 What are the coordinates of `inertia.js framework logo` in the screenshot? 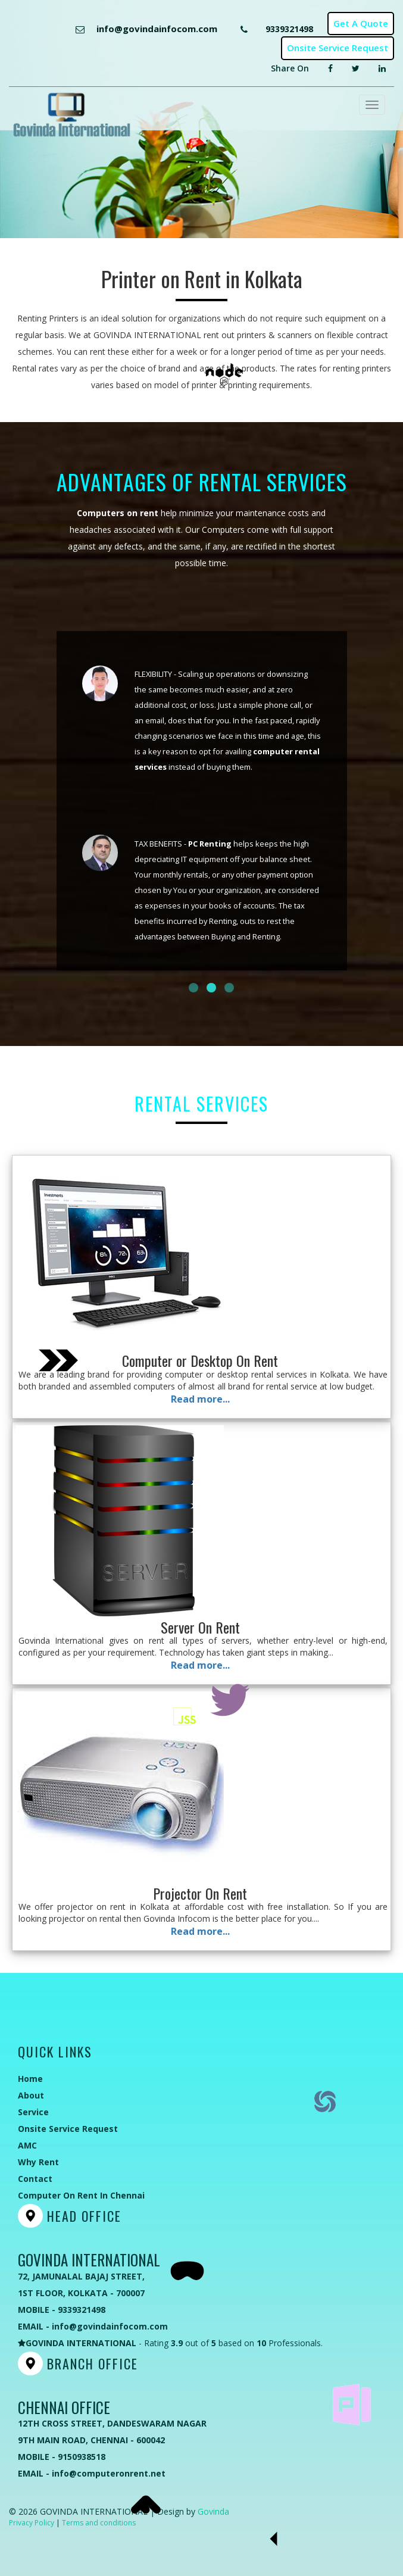 It's located at (58, 1360).